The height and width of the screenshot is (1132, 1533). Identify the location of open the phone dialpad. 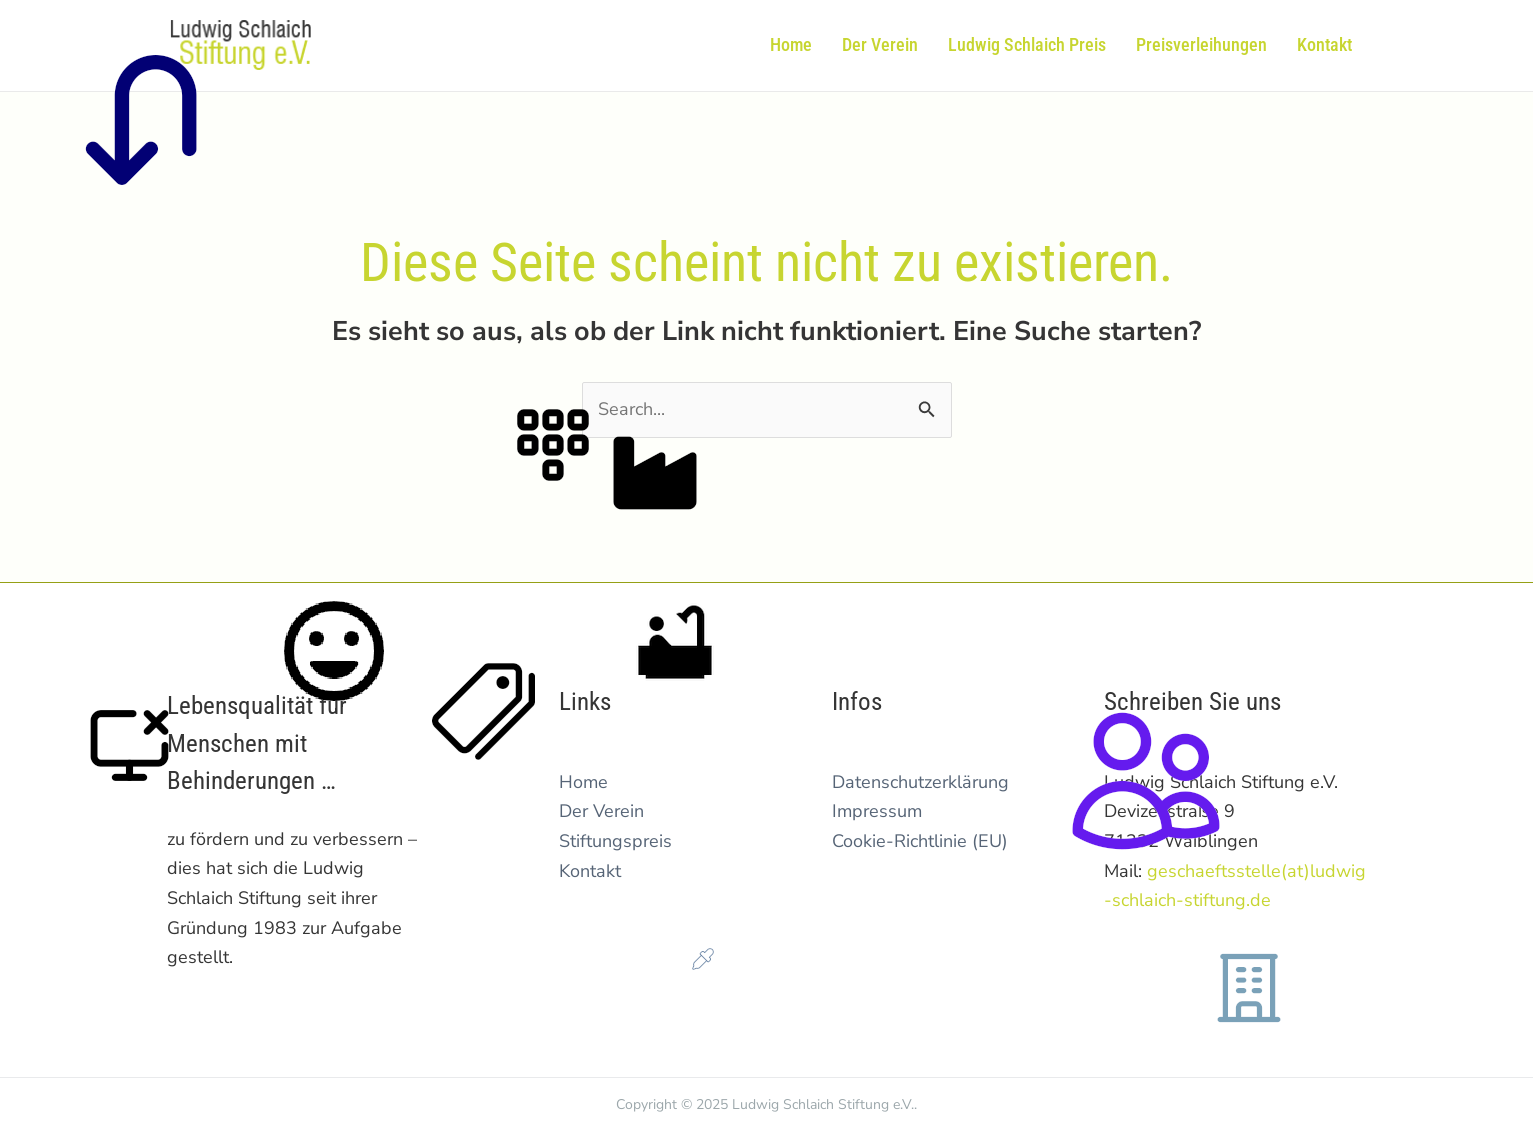
(553, 445).